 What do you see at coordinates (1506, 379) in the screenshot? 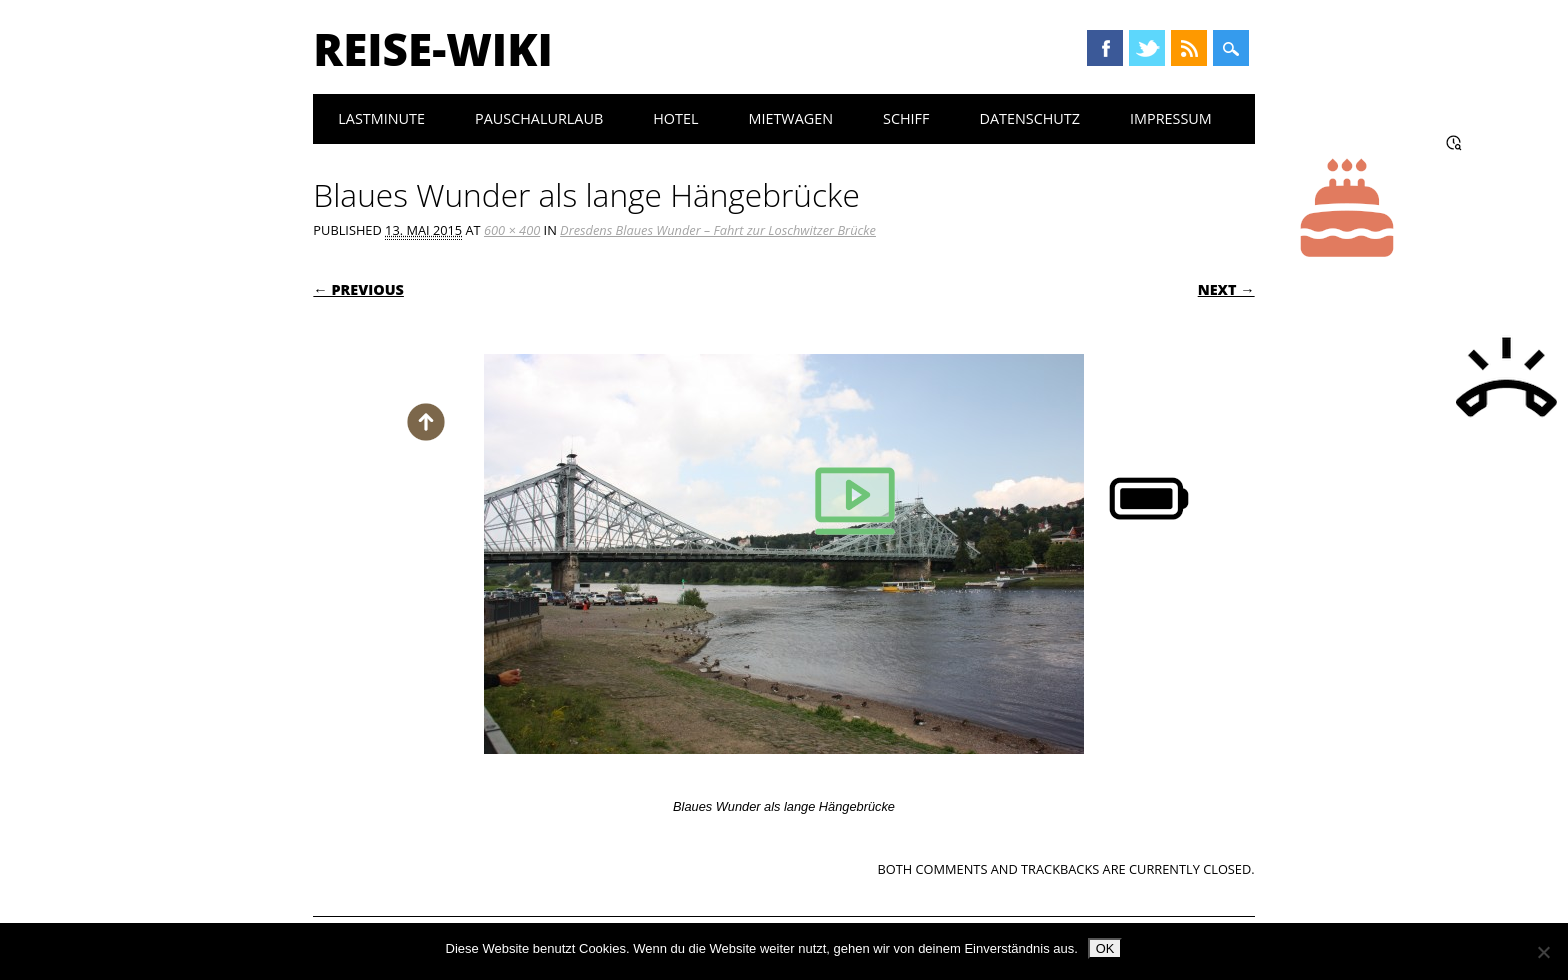
I see `incoming call alert` at bounding box center [1506, 379].